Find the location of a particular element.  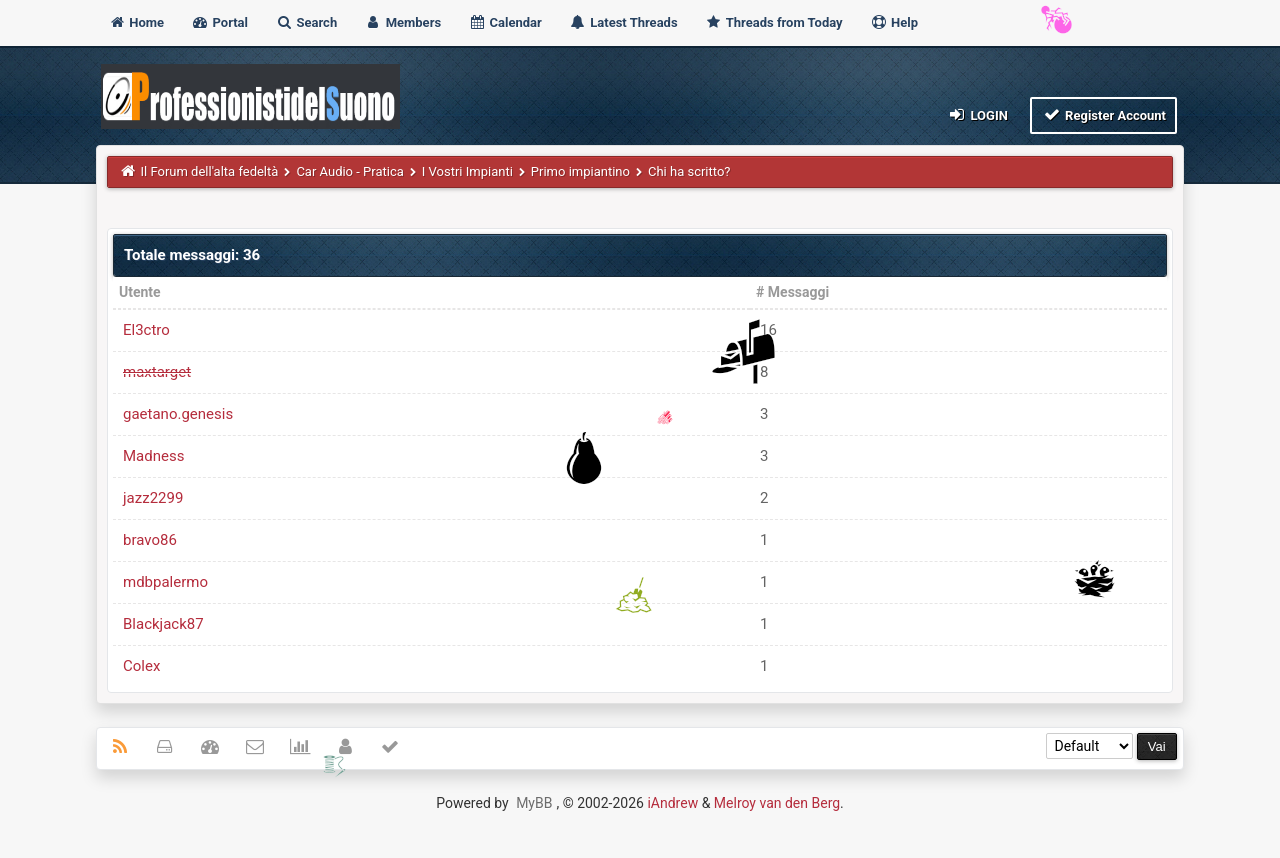

select pear as your game fruit or character is located at coordinates (584, 458).